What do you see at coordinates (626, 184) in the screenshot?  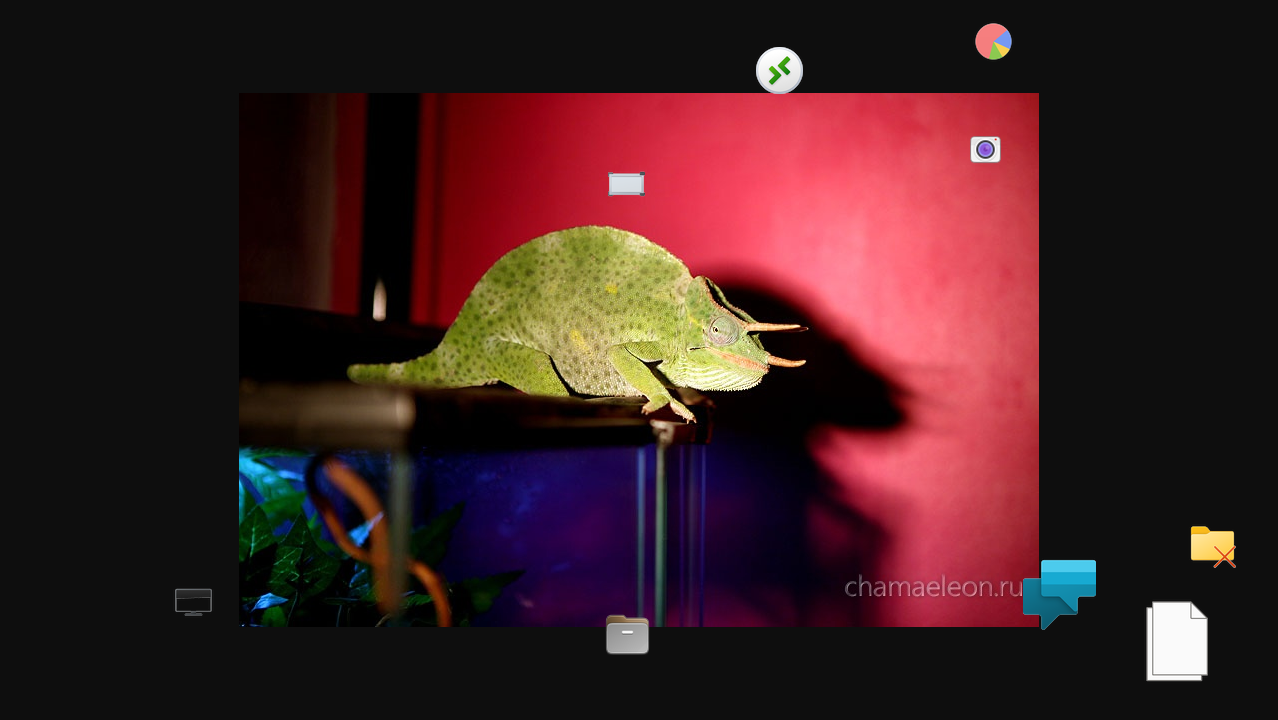 I see `access device settings` at bounding box center [626, 184].